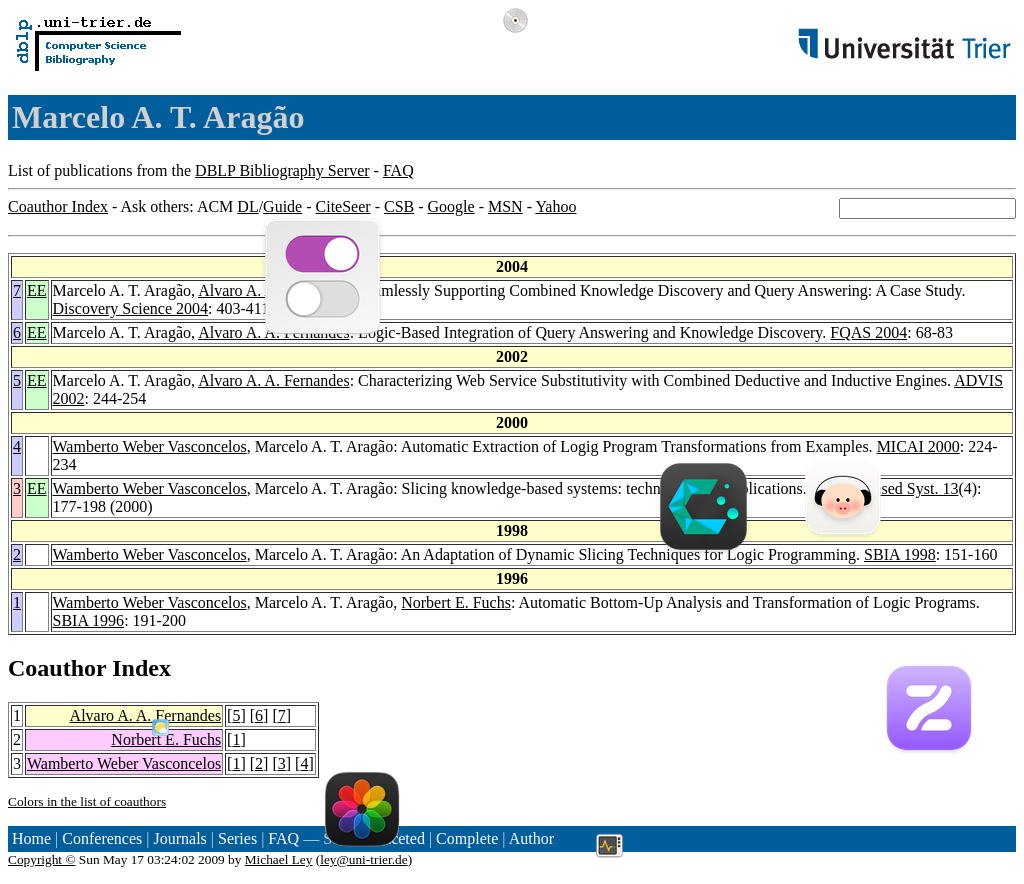 Image resolution: width=1024 pixels, height=884 pixels. I want to click on open the weather app, so click(160, 727).